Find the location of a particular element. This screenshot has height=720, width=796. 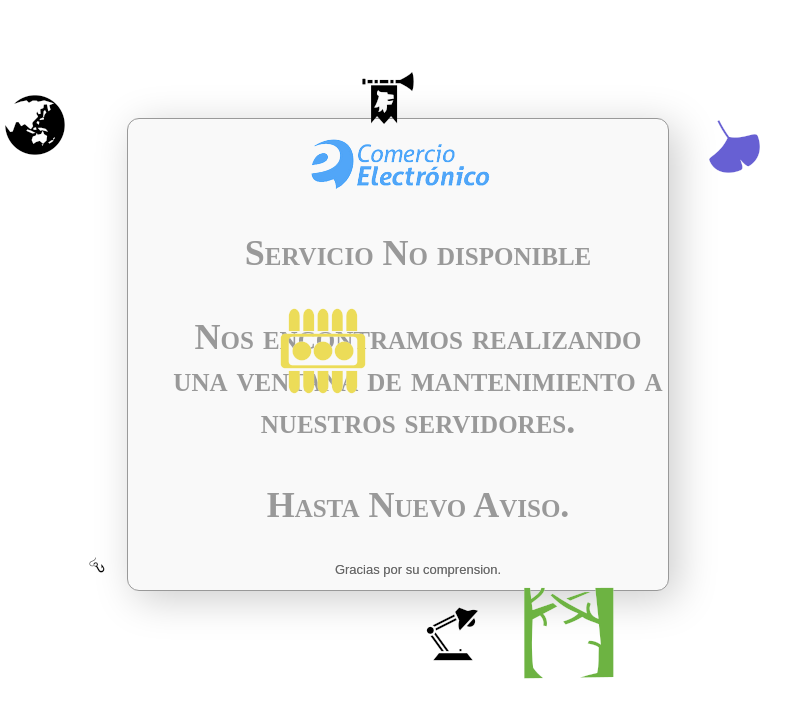

toggle desk lamp or workspace lighting is located at coordinates (453, 634).